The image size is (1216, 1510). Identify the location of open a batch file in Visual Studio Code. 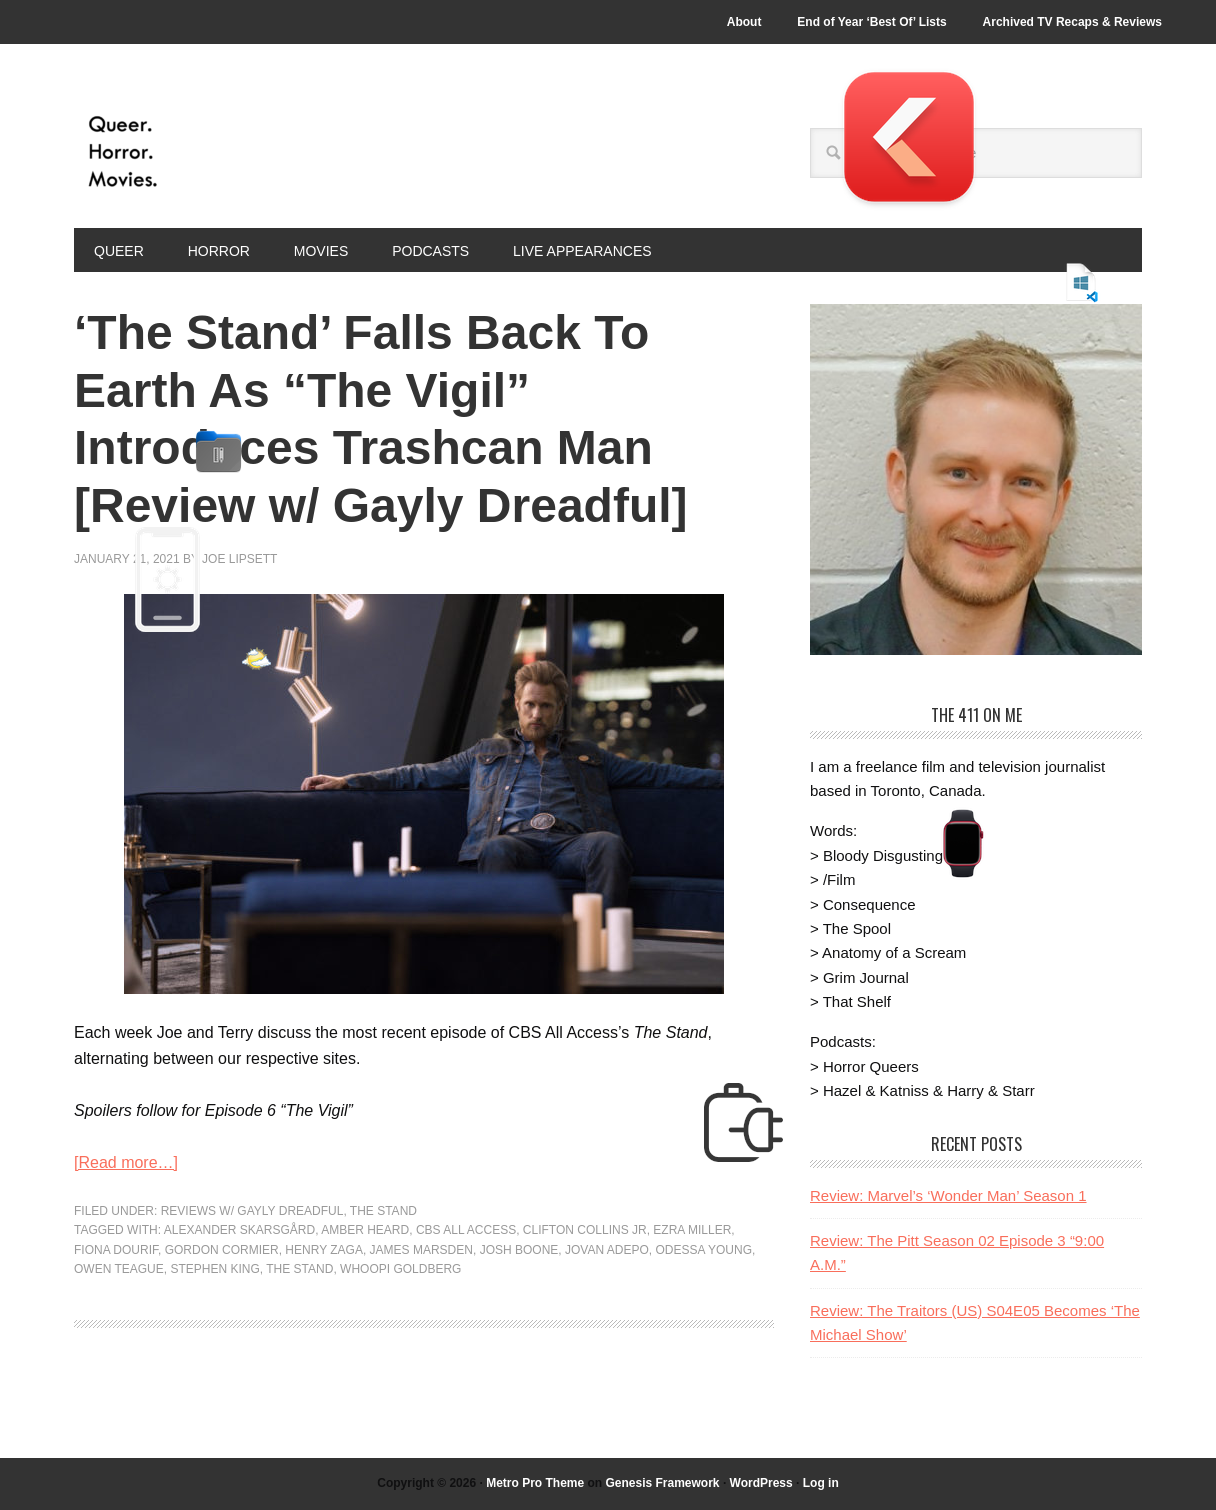
(1081, 283).